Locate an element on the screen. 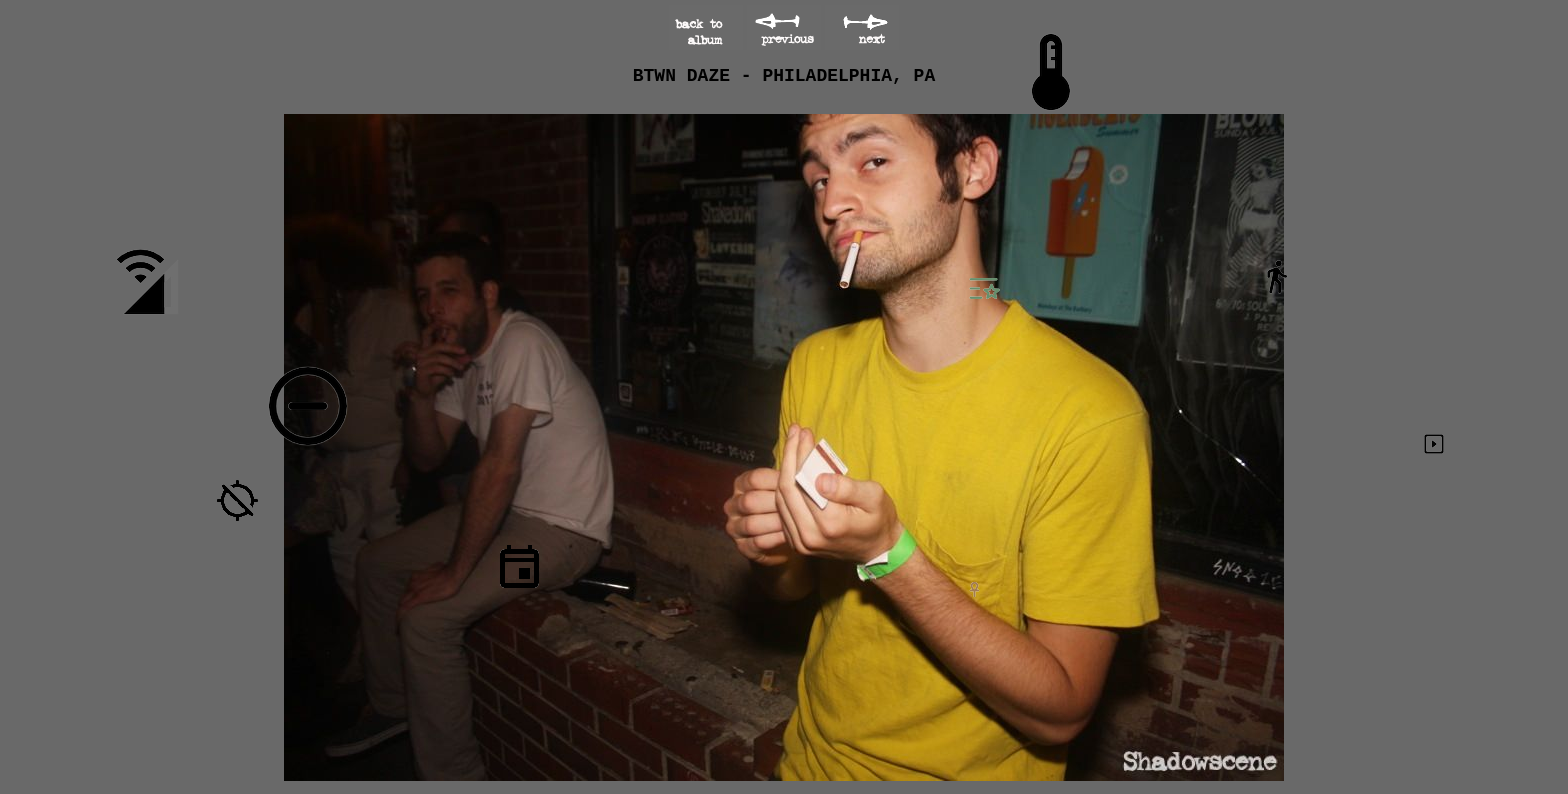 This screenshot has height=794, width=1568. adjust temperature settings is located at coordinates (1051, 72).